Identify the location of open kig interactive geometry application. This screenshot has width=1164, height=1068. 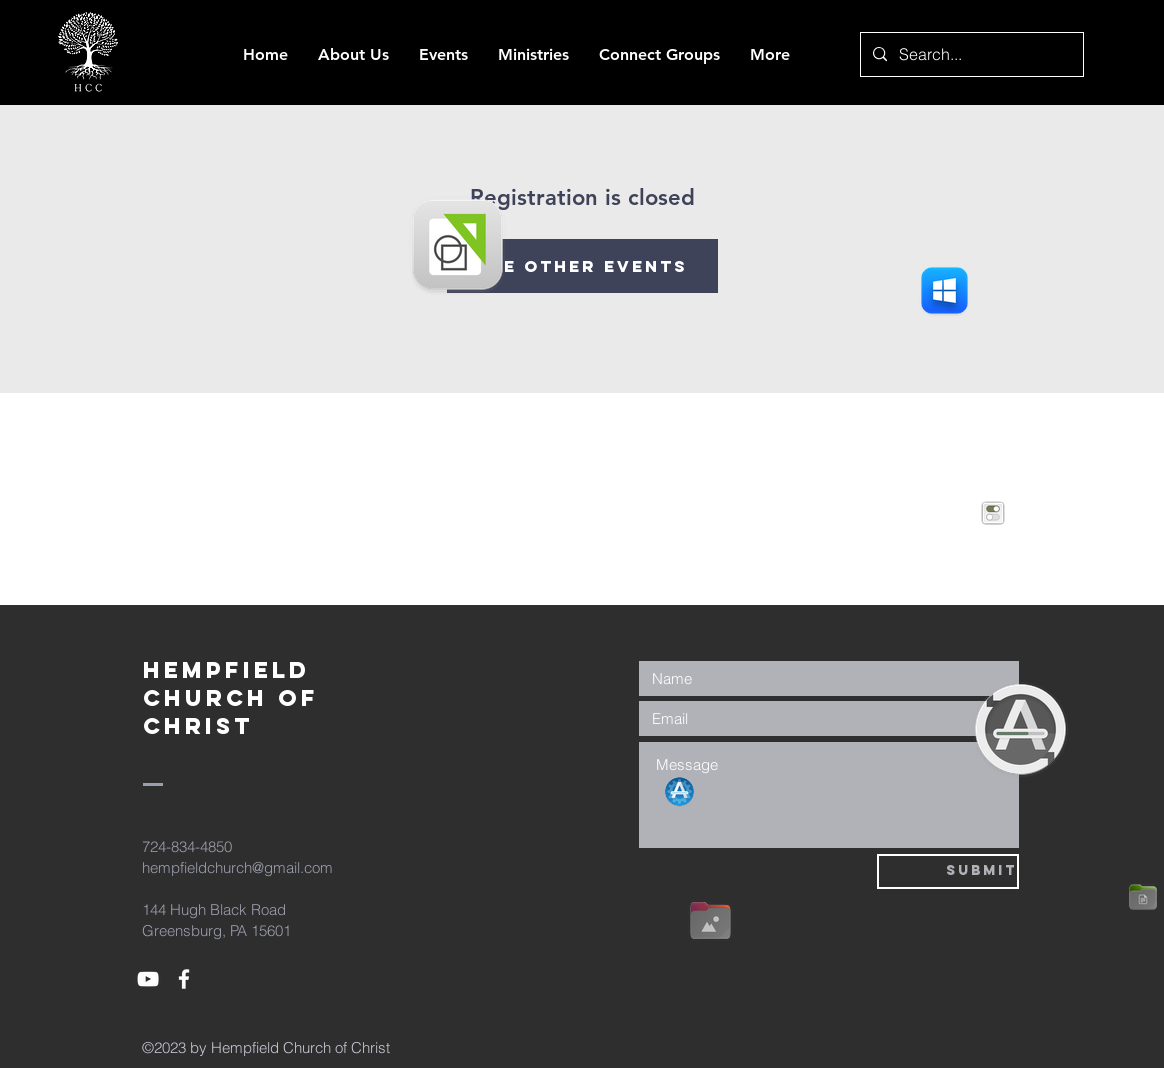
(457, 244).